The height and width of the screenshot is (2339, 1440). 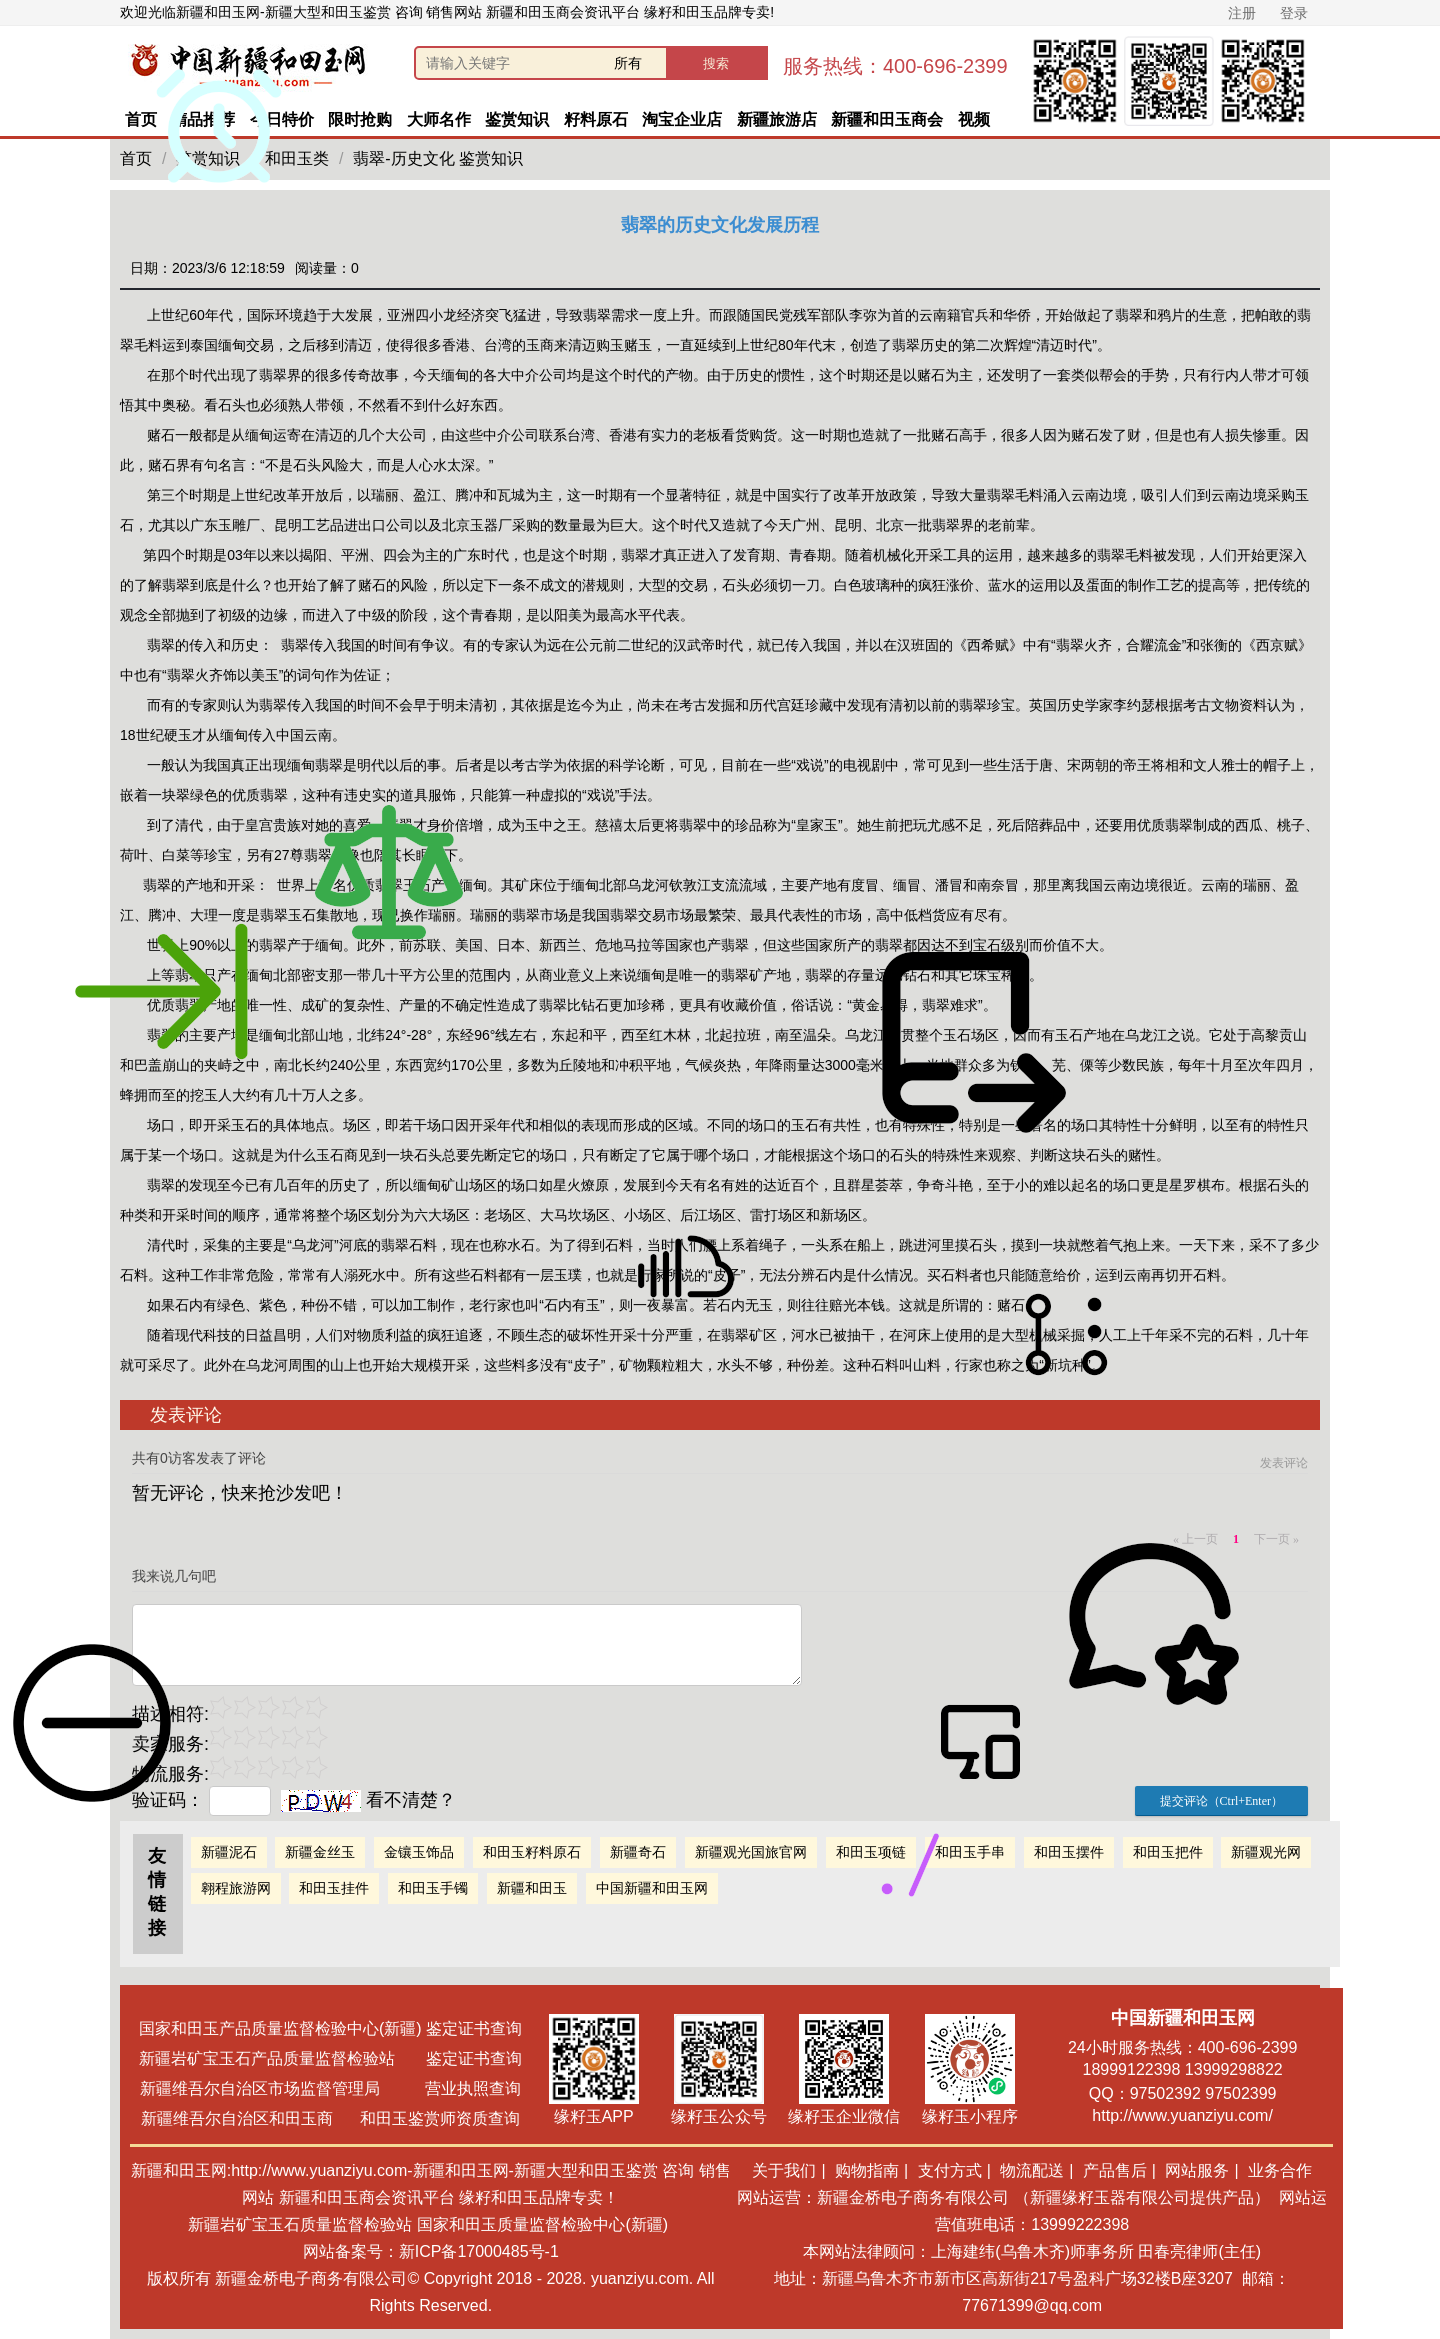 I want to click on mark a conversation as favorite, so click(x=1150, y=1616).